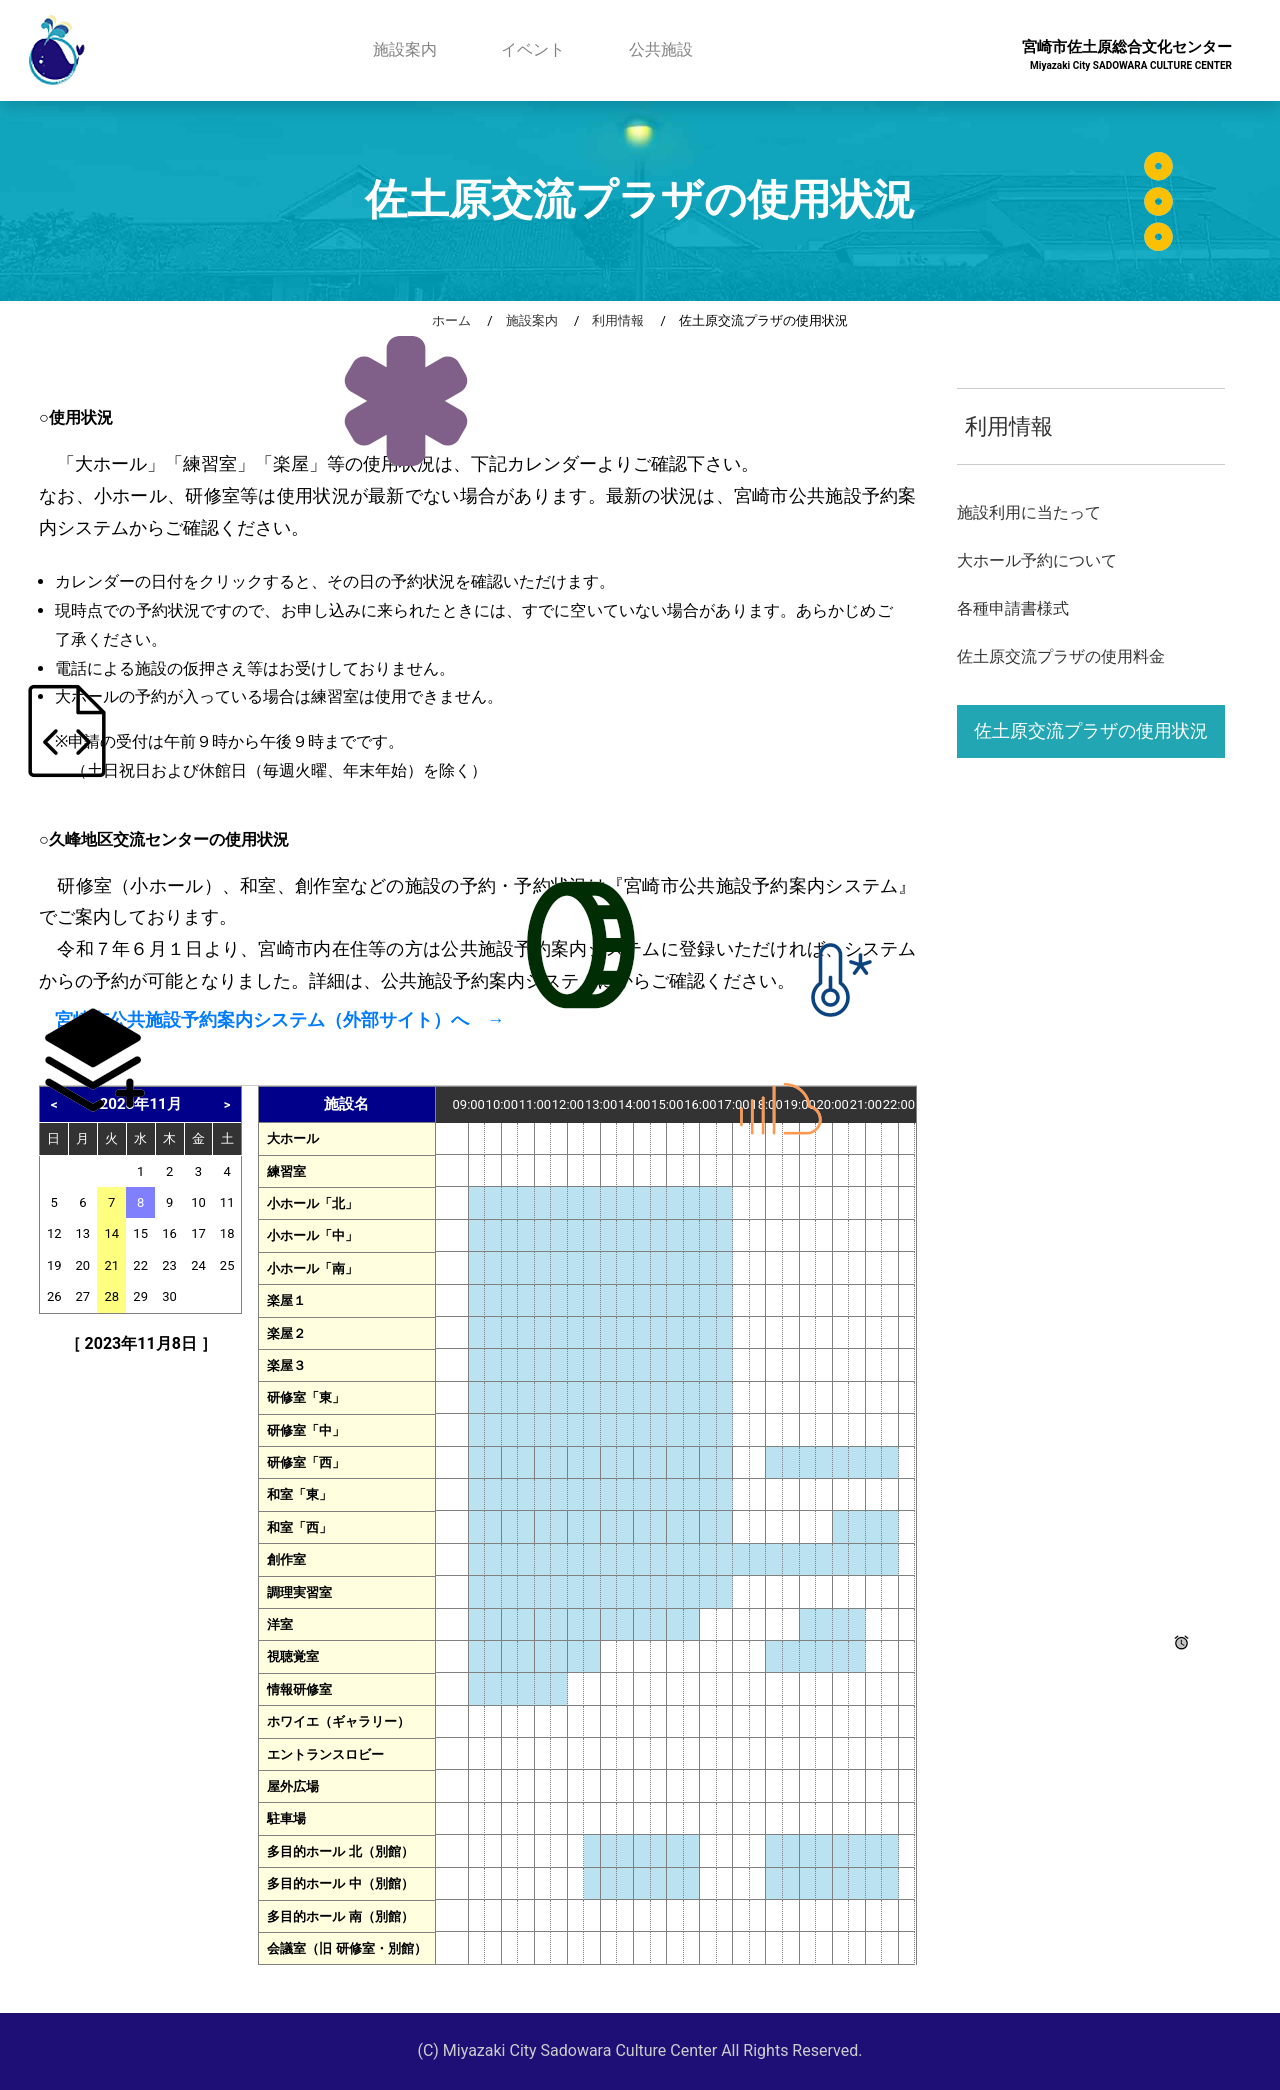  I want to click on open more options menu, so click(1158, 201).